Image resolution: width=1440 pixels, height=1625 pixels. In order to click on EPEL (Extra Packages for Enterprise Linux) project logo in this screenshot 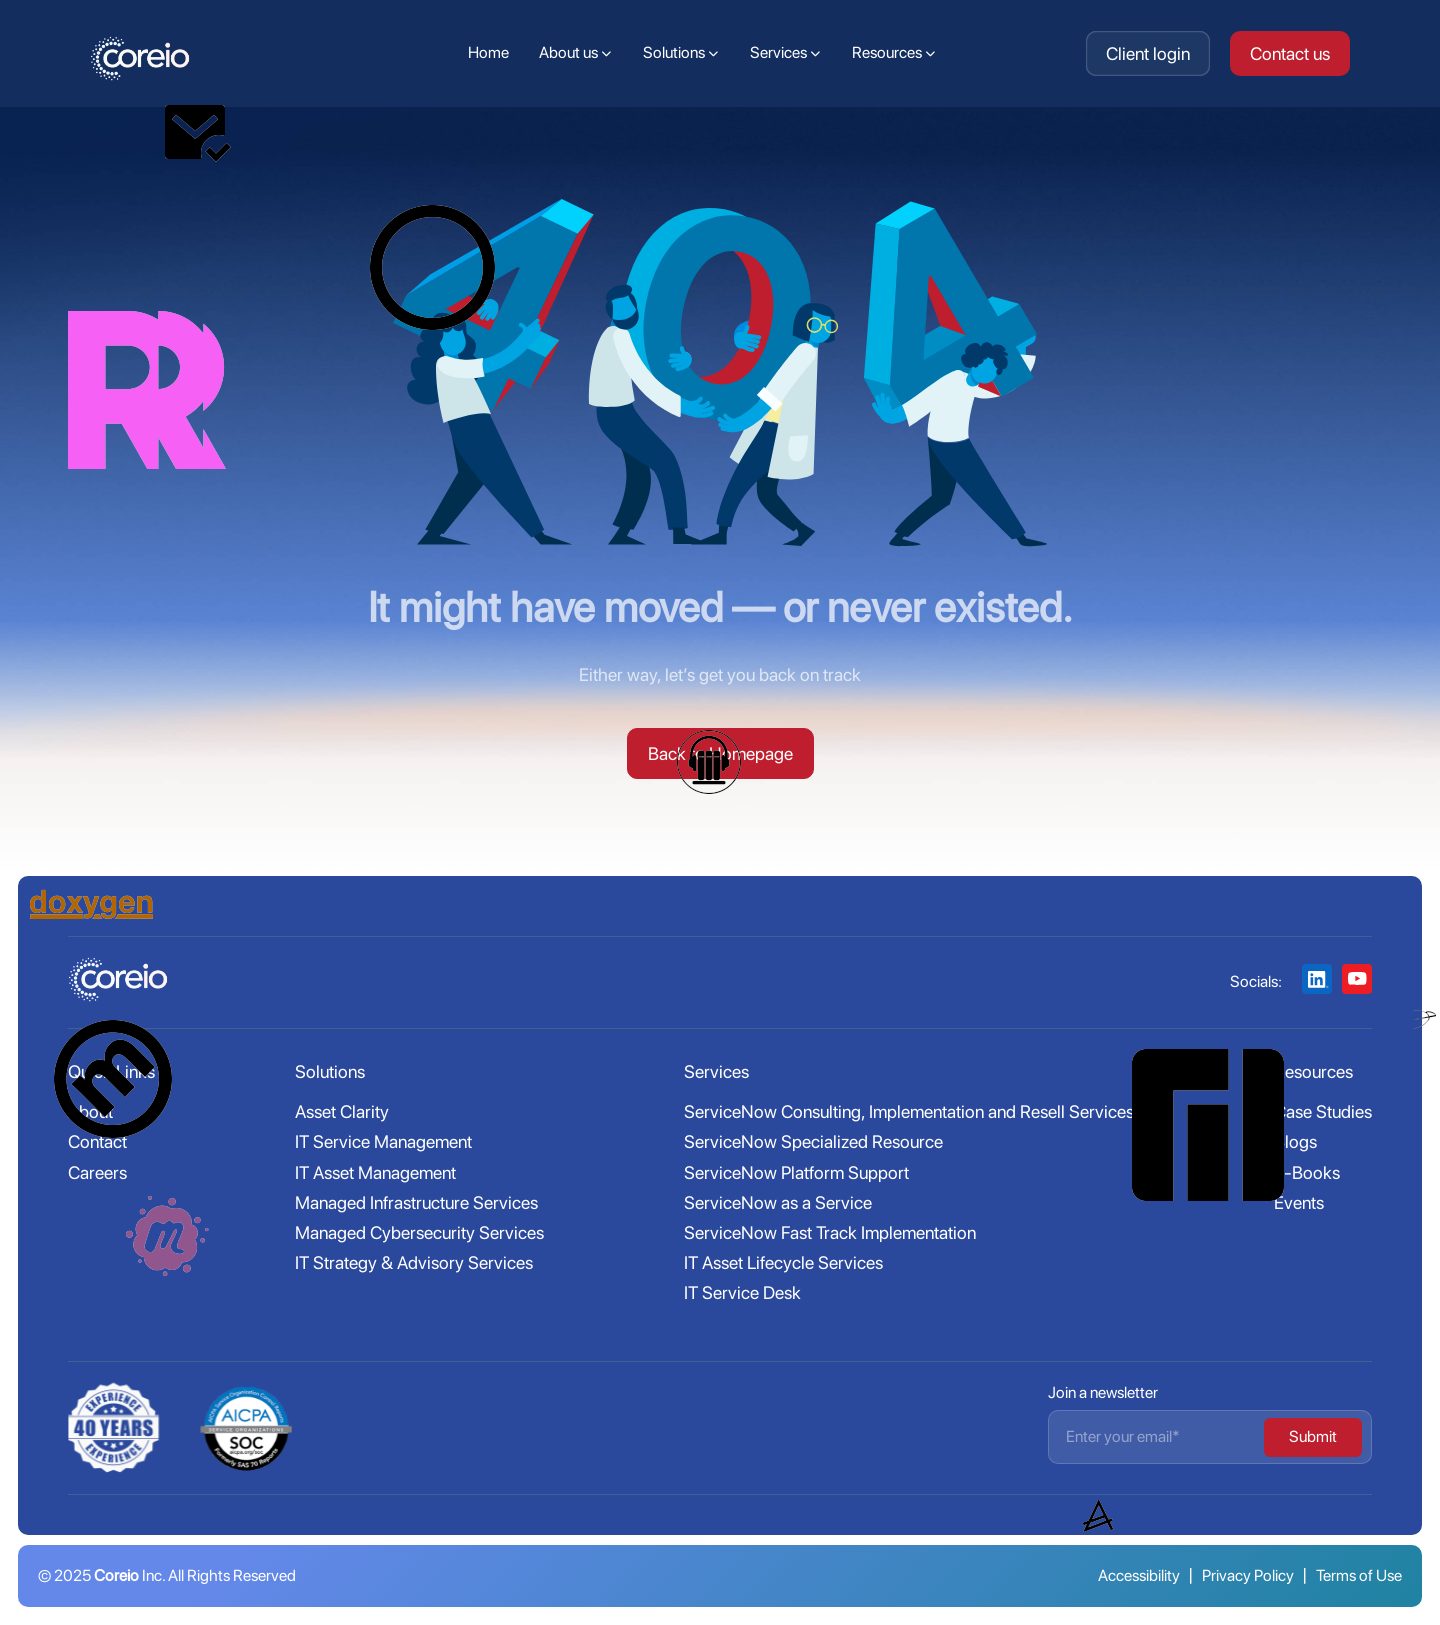, I will do `click(1424, 1019)`.